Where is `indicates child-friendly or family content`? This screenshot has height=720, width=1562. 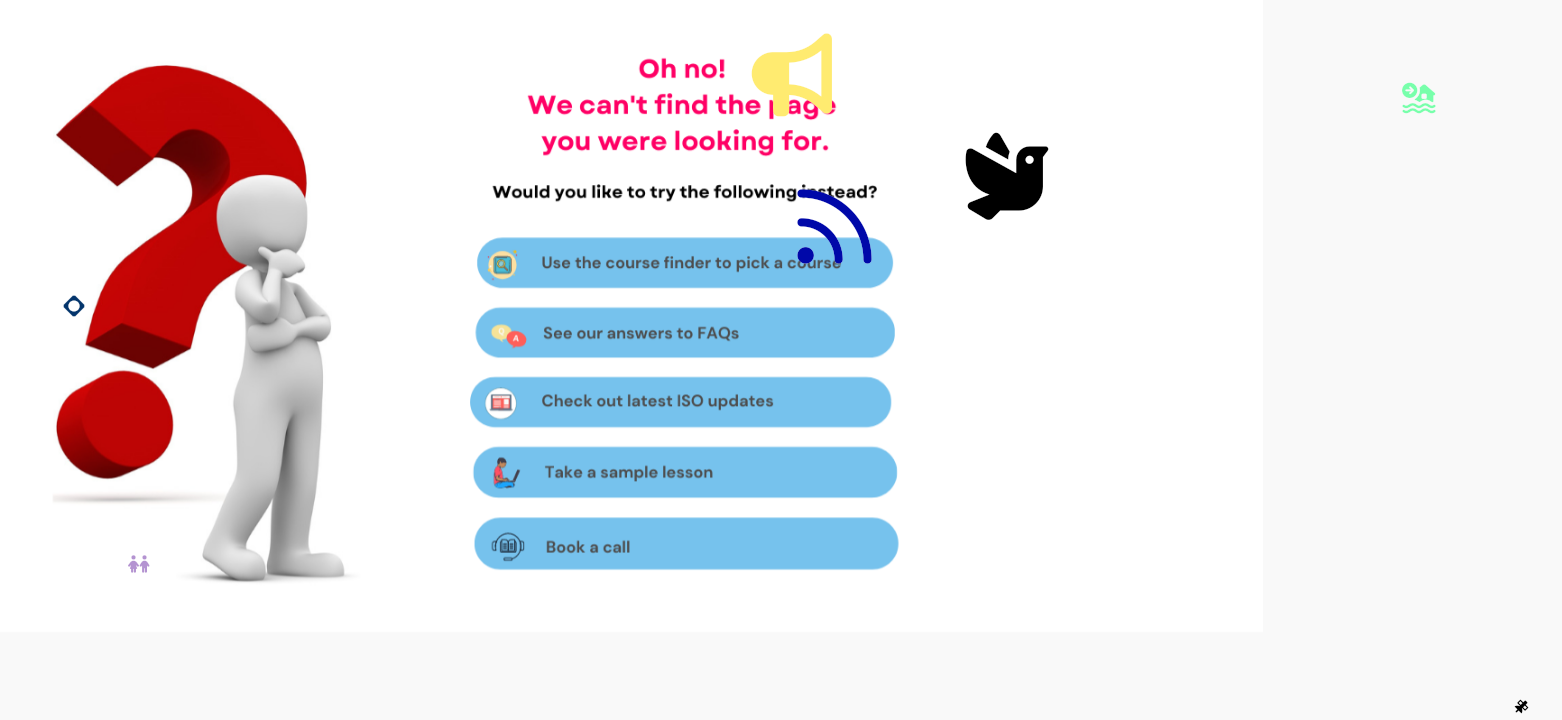
indicates child-friendly or family content is located at coordinates (139, 564).